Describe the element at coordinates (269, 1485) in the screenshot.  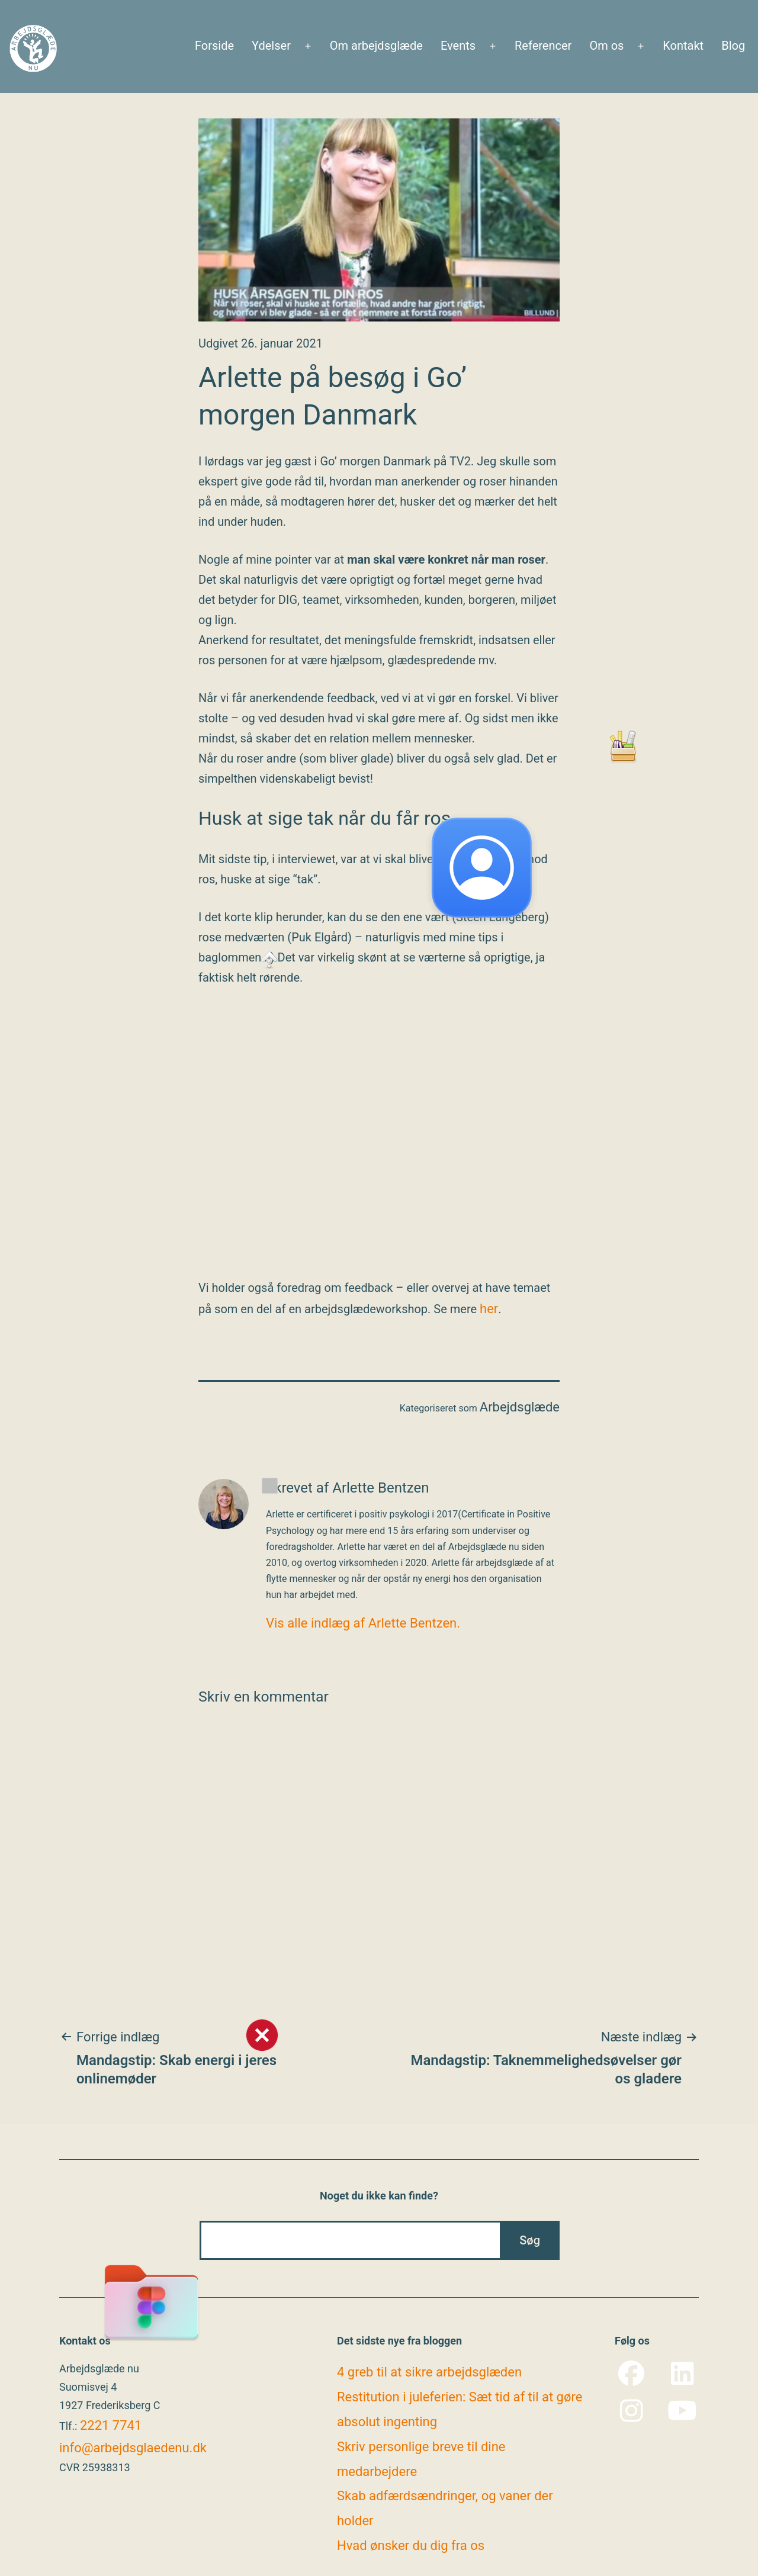
I see `stop media playback` at that location.